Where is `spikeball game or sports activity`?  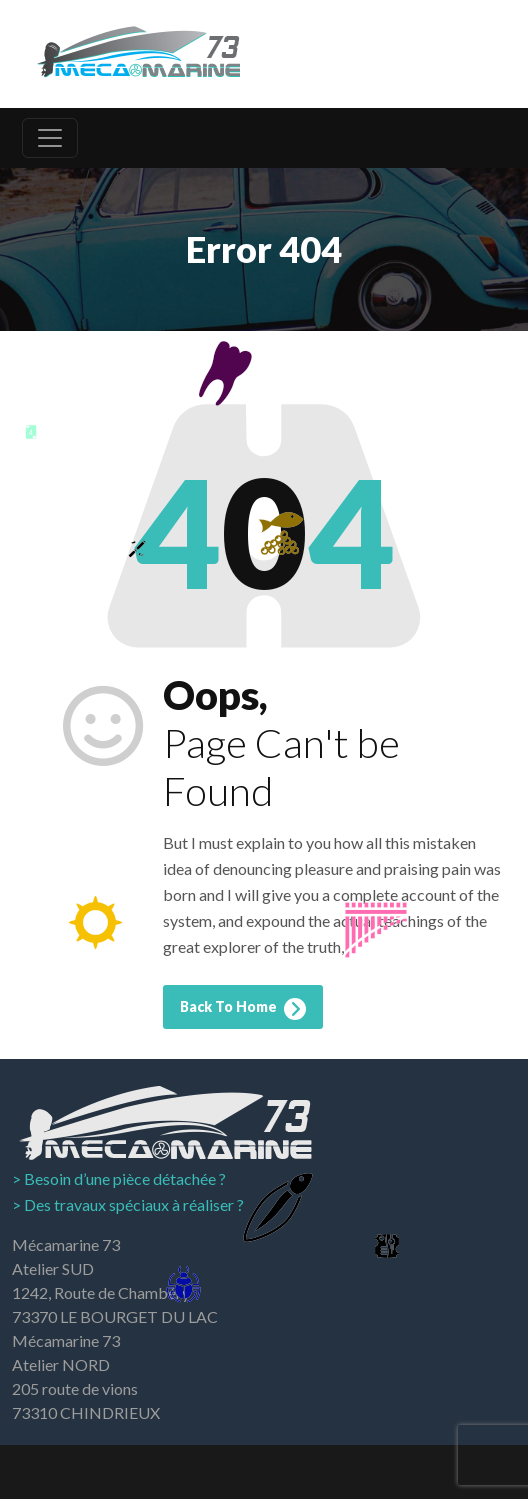
spikeball game or sports activity is located at coordinates (95, 922).